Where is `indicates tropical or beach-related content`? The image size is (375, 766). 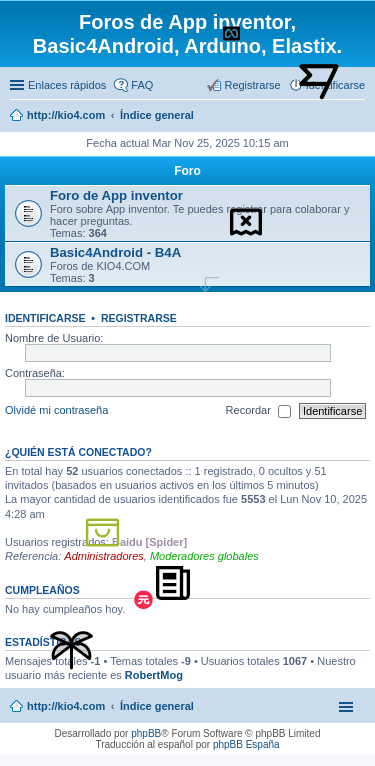 indicates tropical or beach-related content is located at coordinates (71, 649).